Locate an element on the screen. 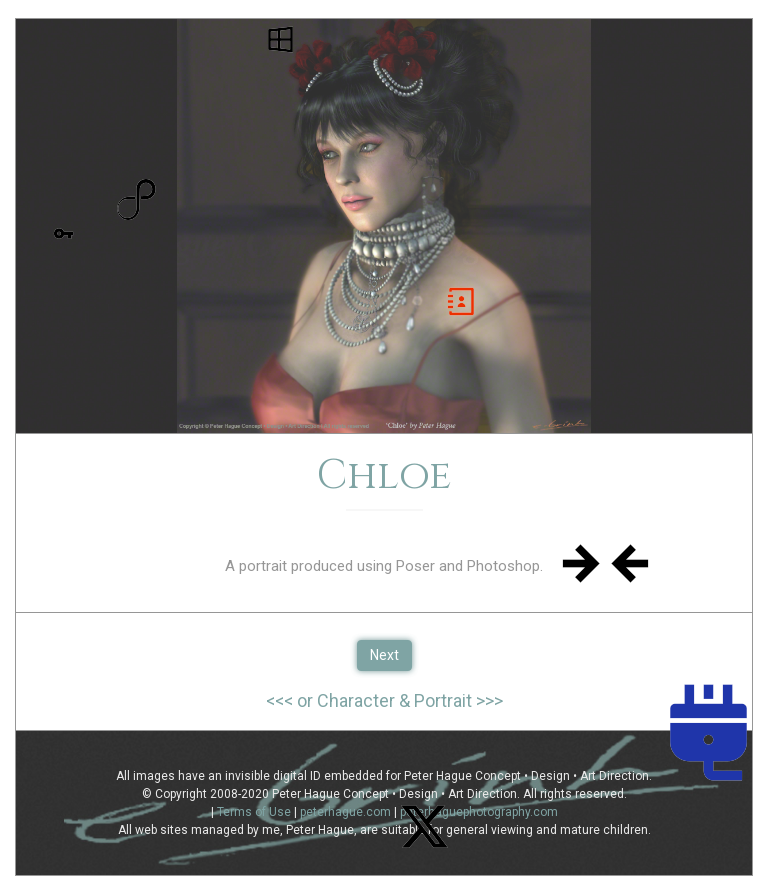 The width and height of the screenshot is (768, 876). persistent systems company logo is located at coordinates (136, 199).